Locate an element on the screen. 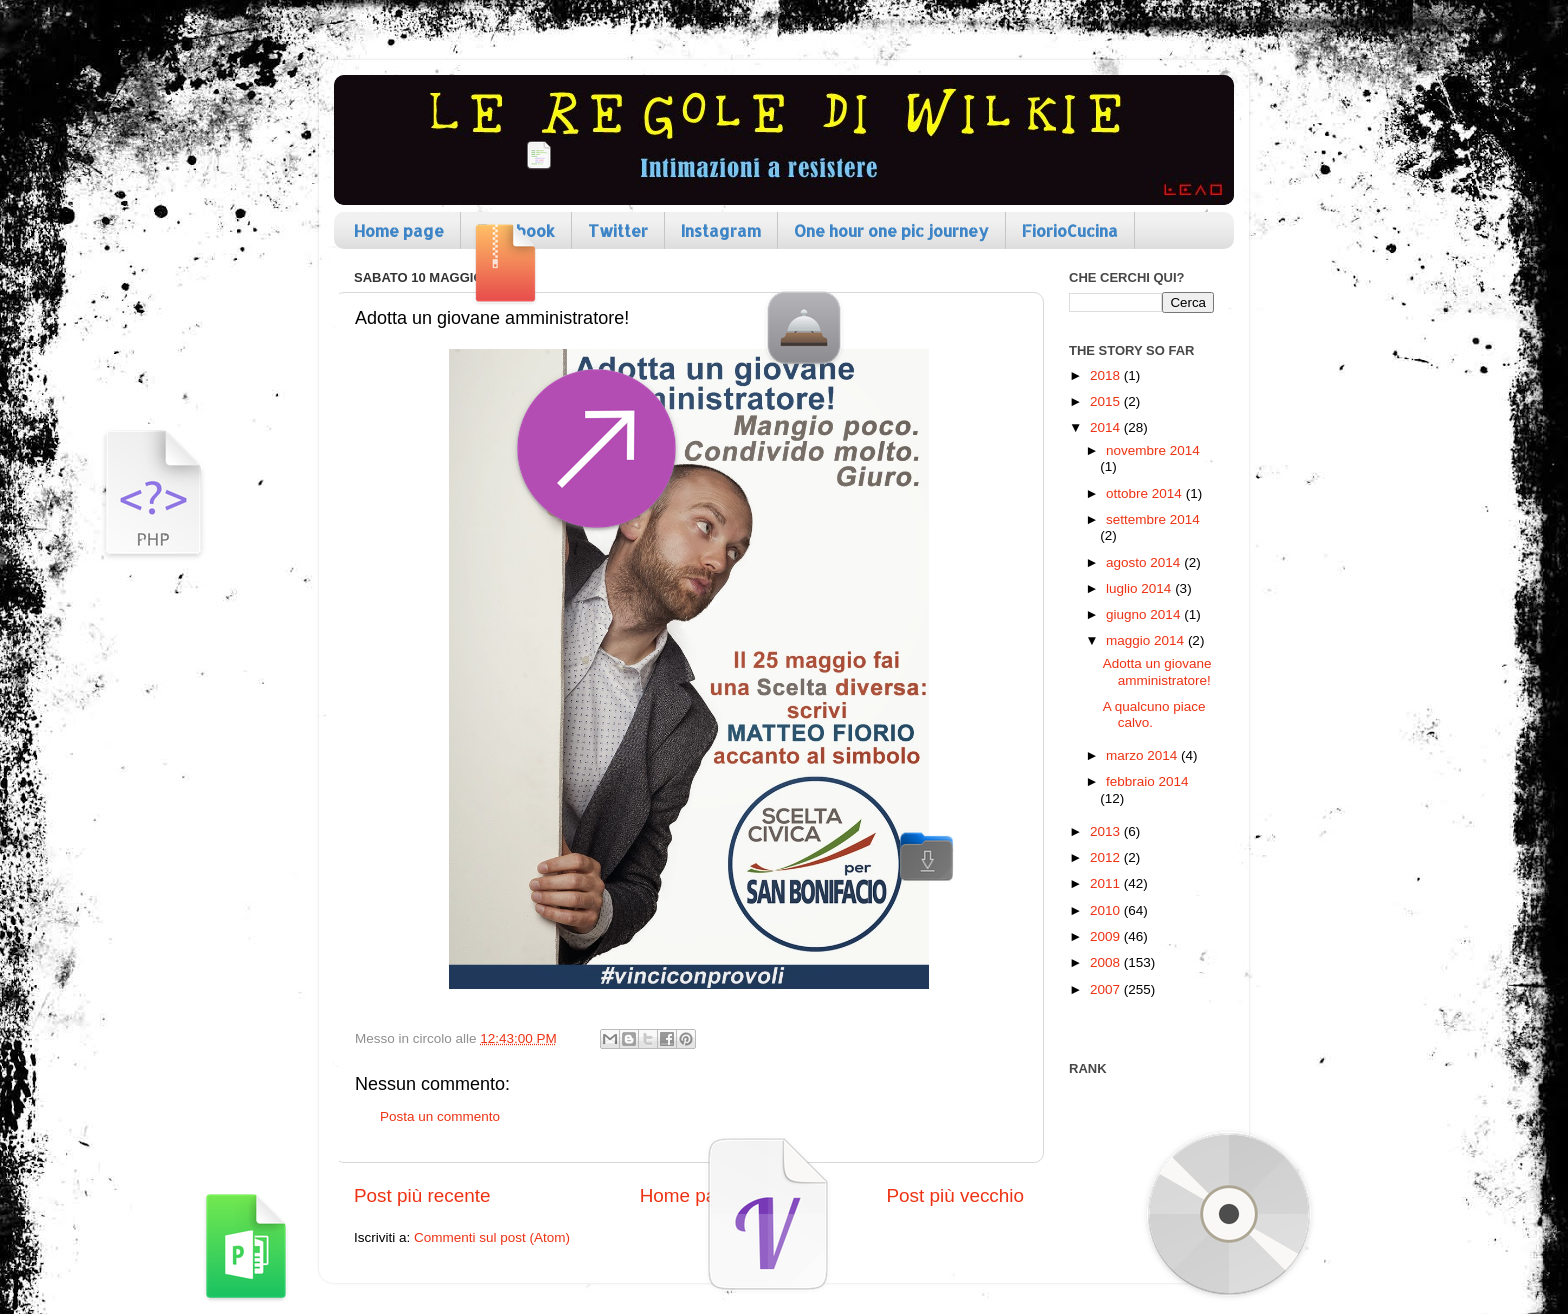  vala programming language source file is located at coordinates (768, 1214).